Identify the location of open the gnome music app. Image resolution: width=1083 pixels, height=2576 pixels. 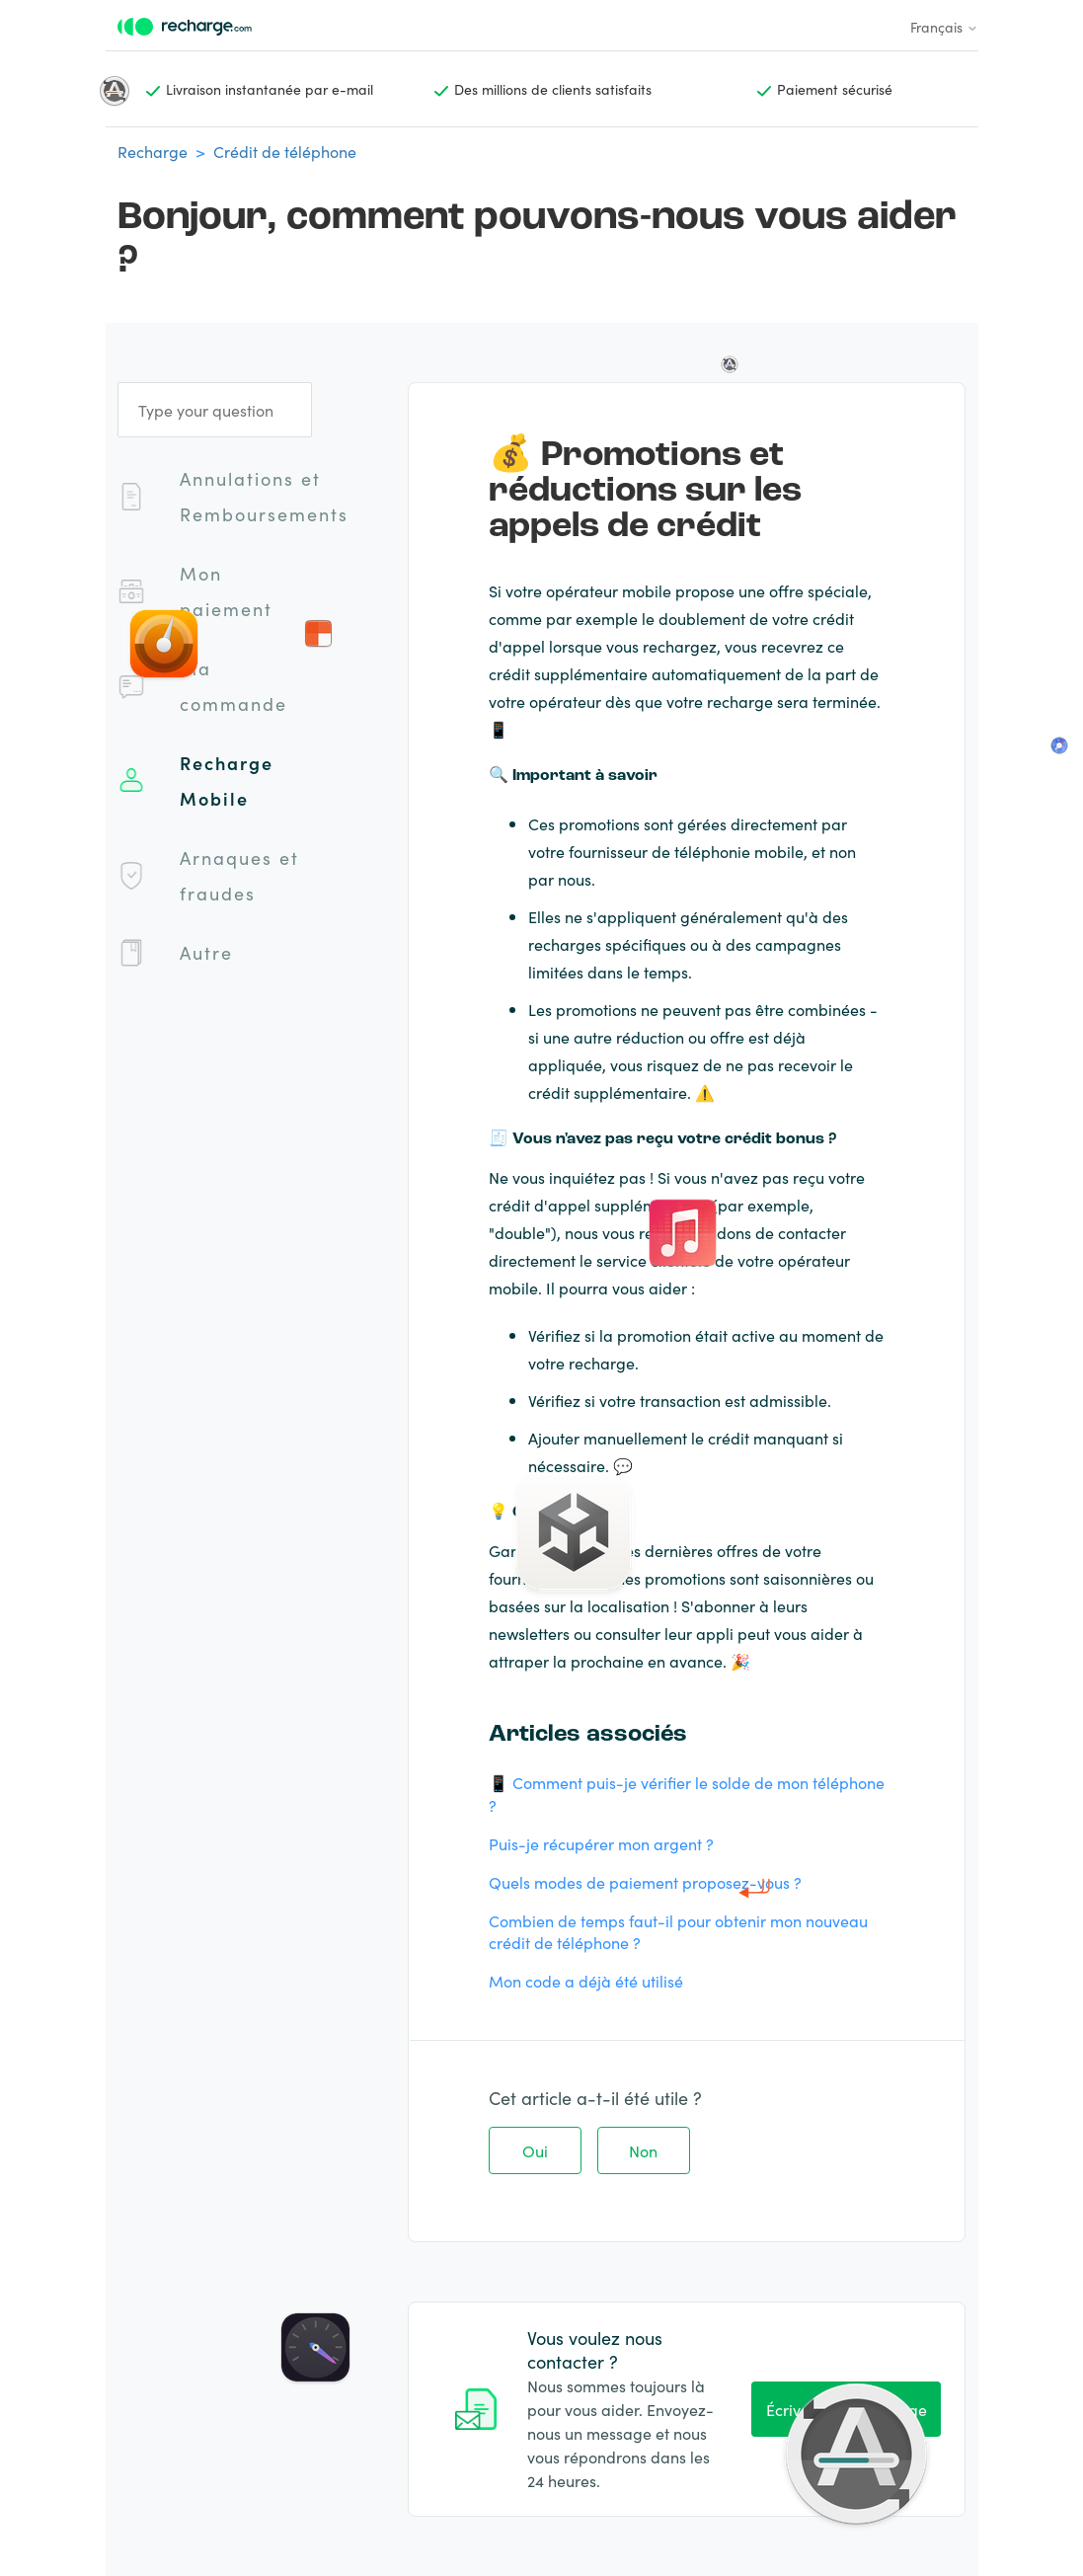
(682, 1232).